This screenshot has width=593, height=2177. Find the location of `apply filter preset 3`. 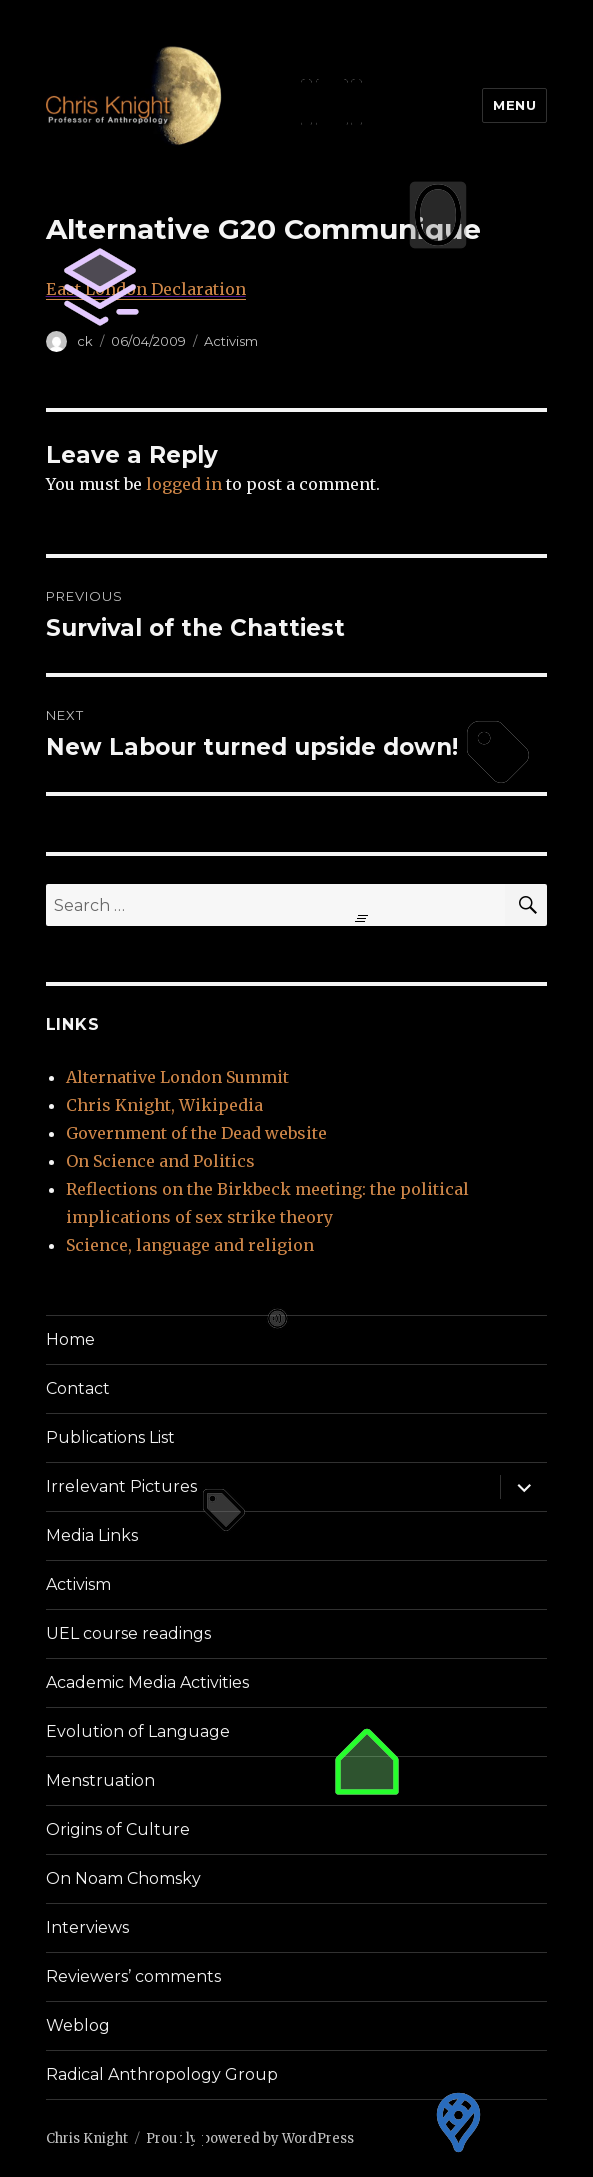

apply filter preset 3 is located at coordinates (191, 2140).